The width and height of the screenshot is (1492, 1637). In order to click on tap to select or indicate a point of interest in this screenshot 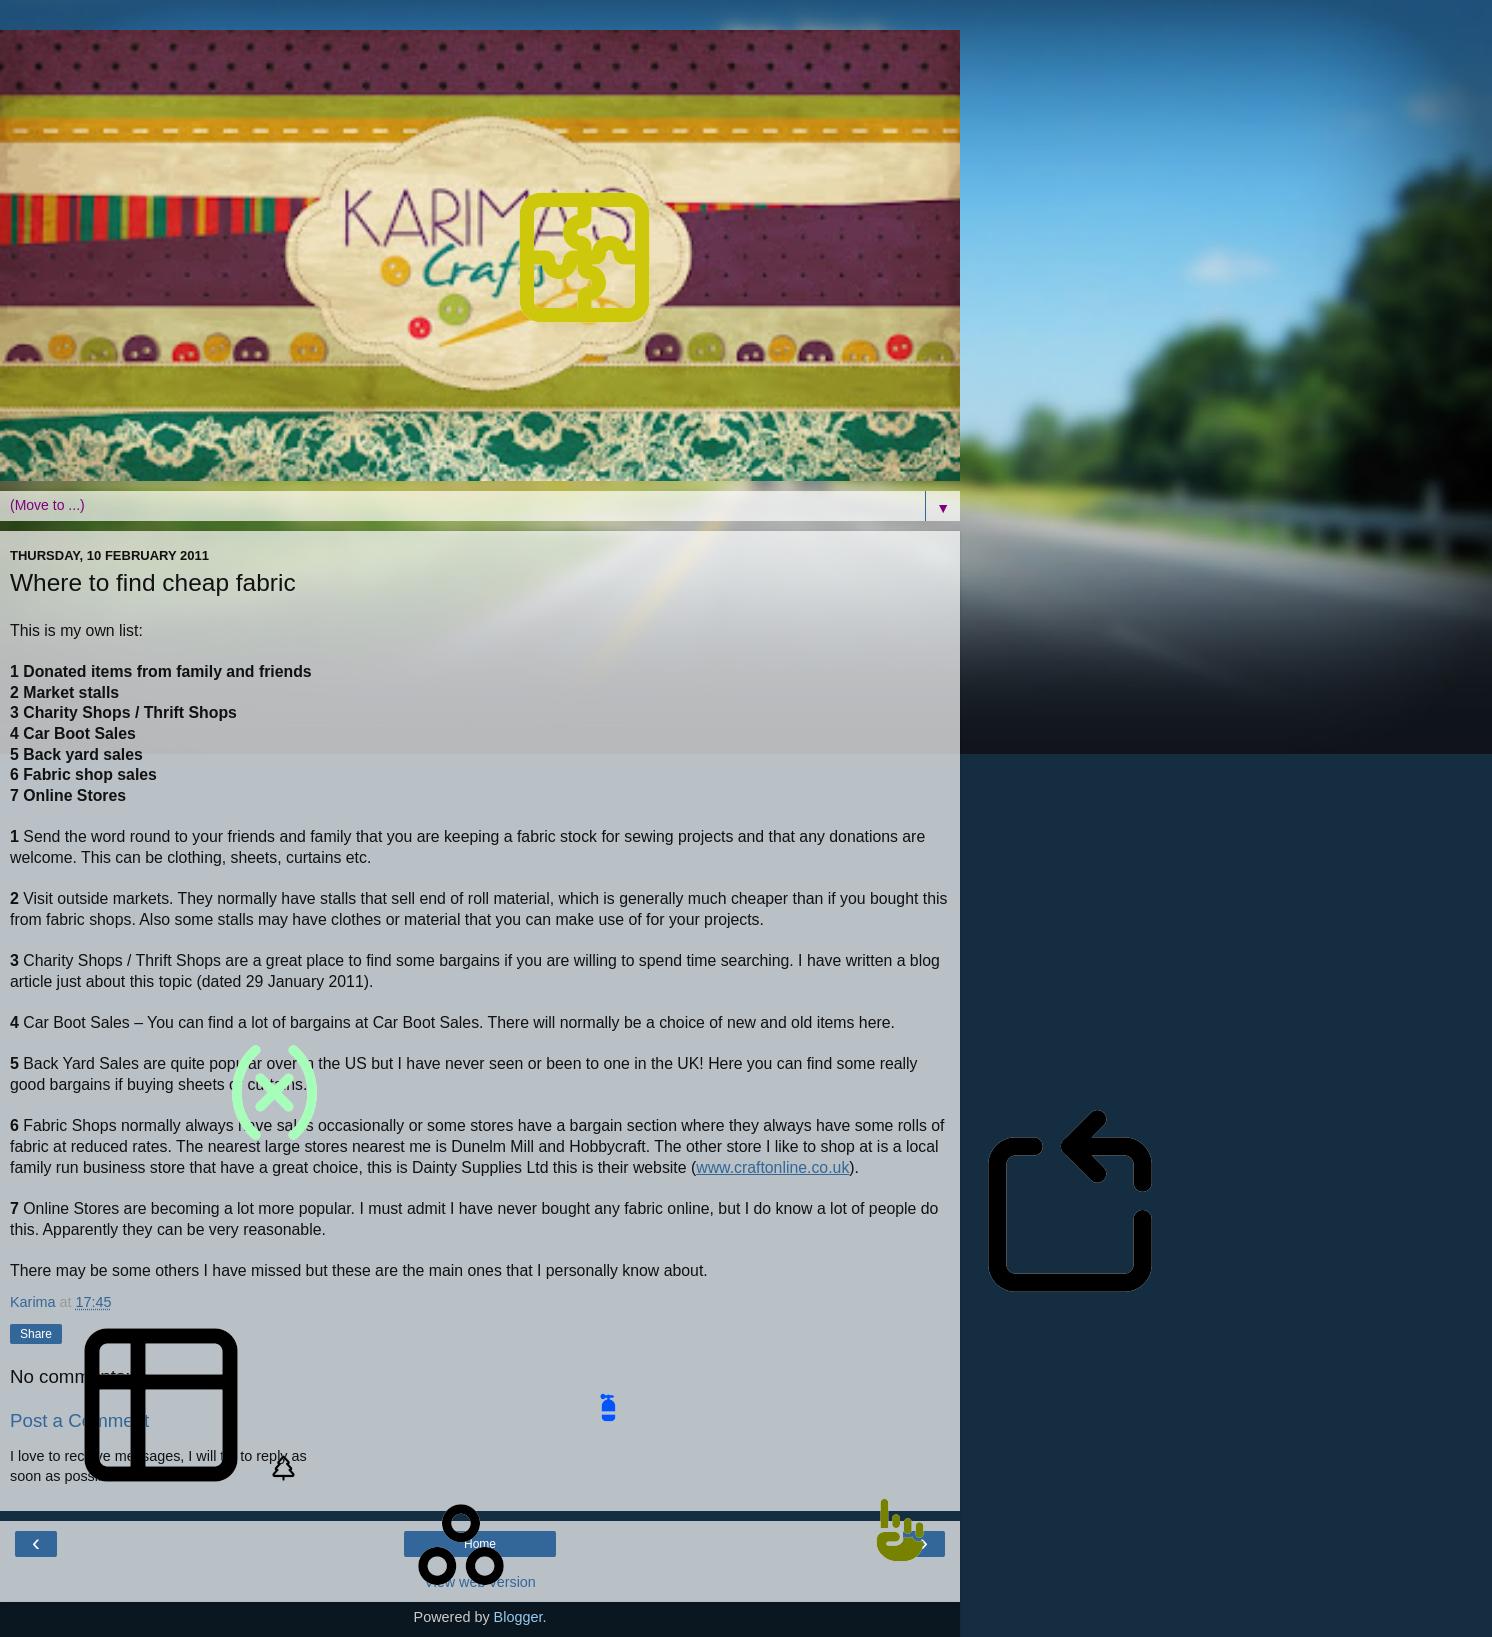, I will do `click(900, 1530)`.